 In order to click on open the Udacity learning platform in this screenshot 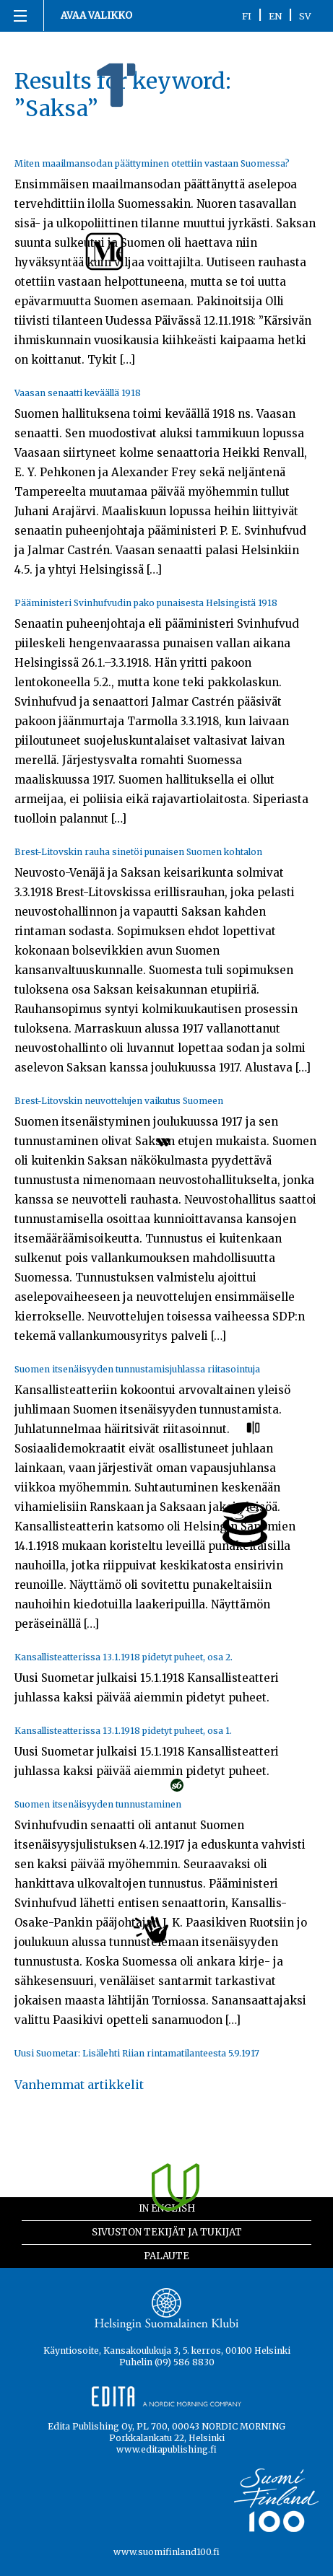, I will do `click(176, 2187)`.